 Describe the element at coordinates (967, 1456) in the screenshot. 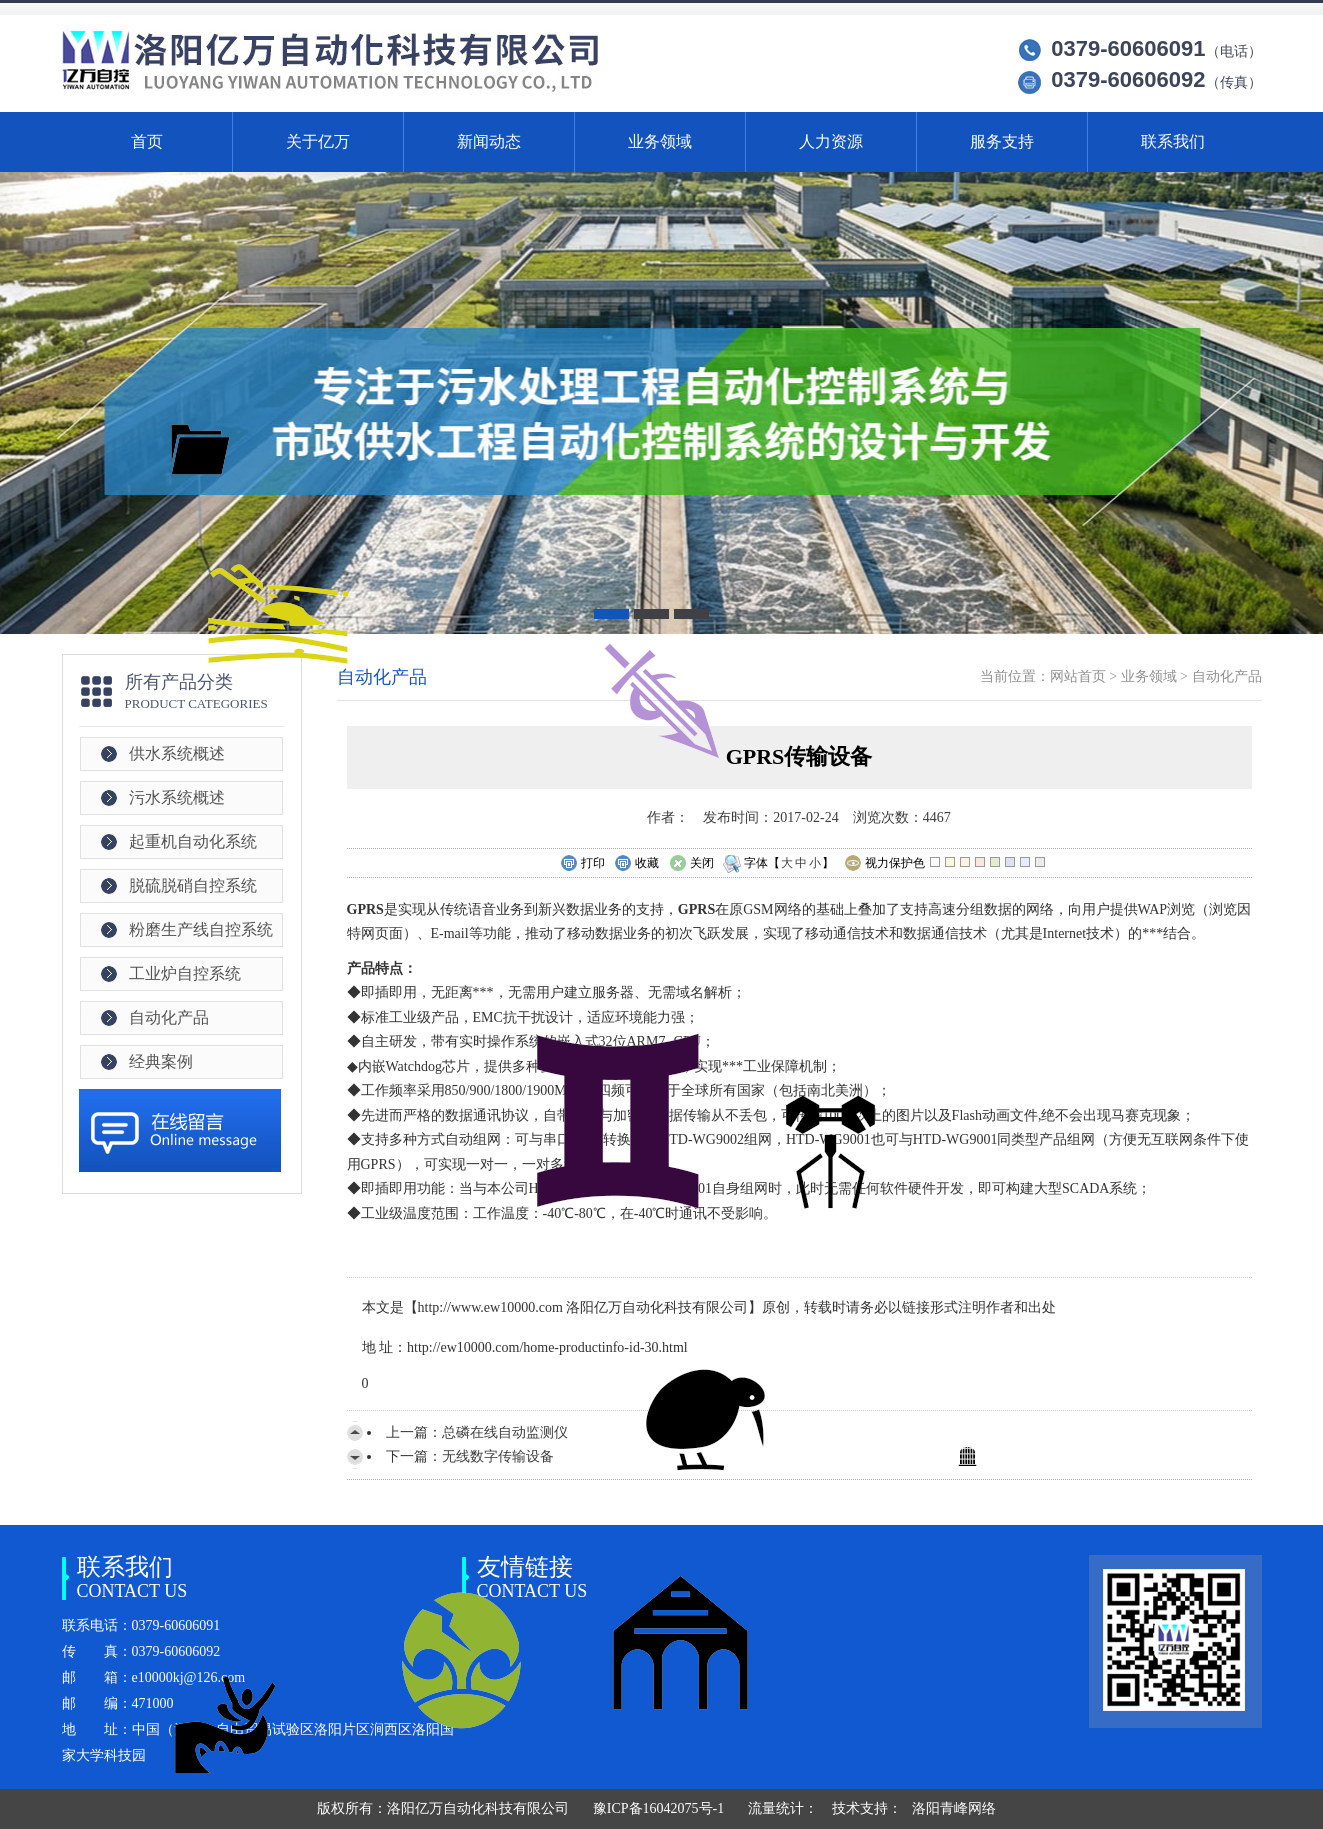

I see `indicates a jail or prison location` at that location.